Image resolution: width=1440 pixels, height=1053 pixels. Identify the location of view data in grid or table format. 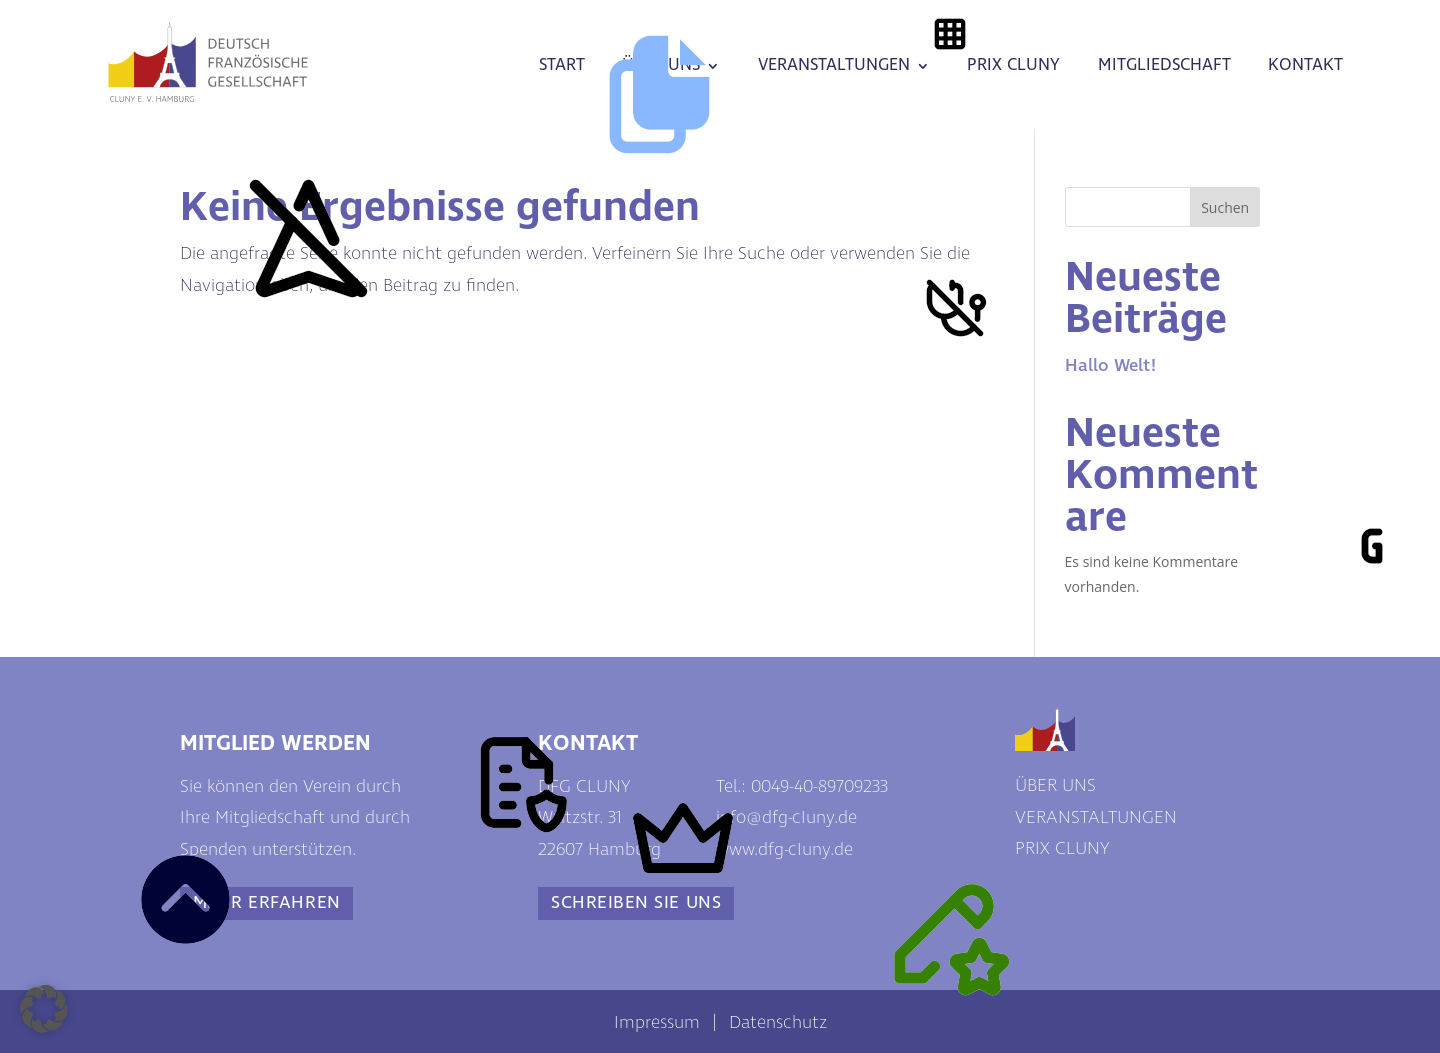
(950, 34).